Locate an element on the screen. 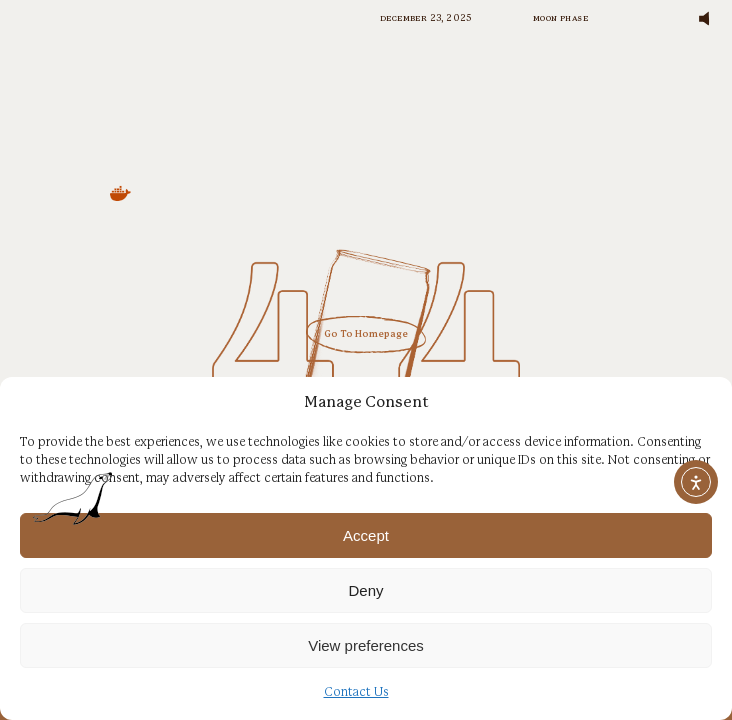 The image size is (732, 720). open Docker container management is located at coordinates (120, 193).